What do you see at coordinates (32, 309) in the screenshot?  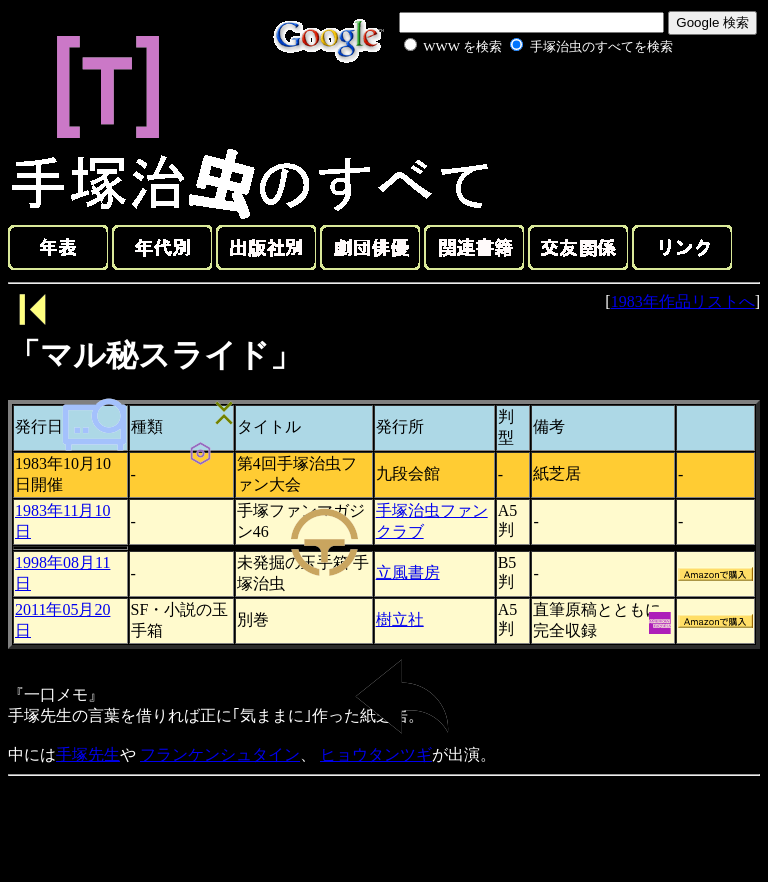 I see `skip to previous track` at bounding box center [32, 309].